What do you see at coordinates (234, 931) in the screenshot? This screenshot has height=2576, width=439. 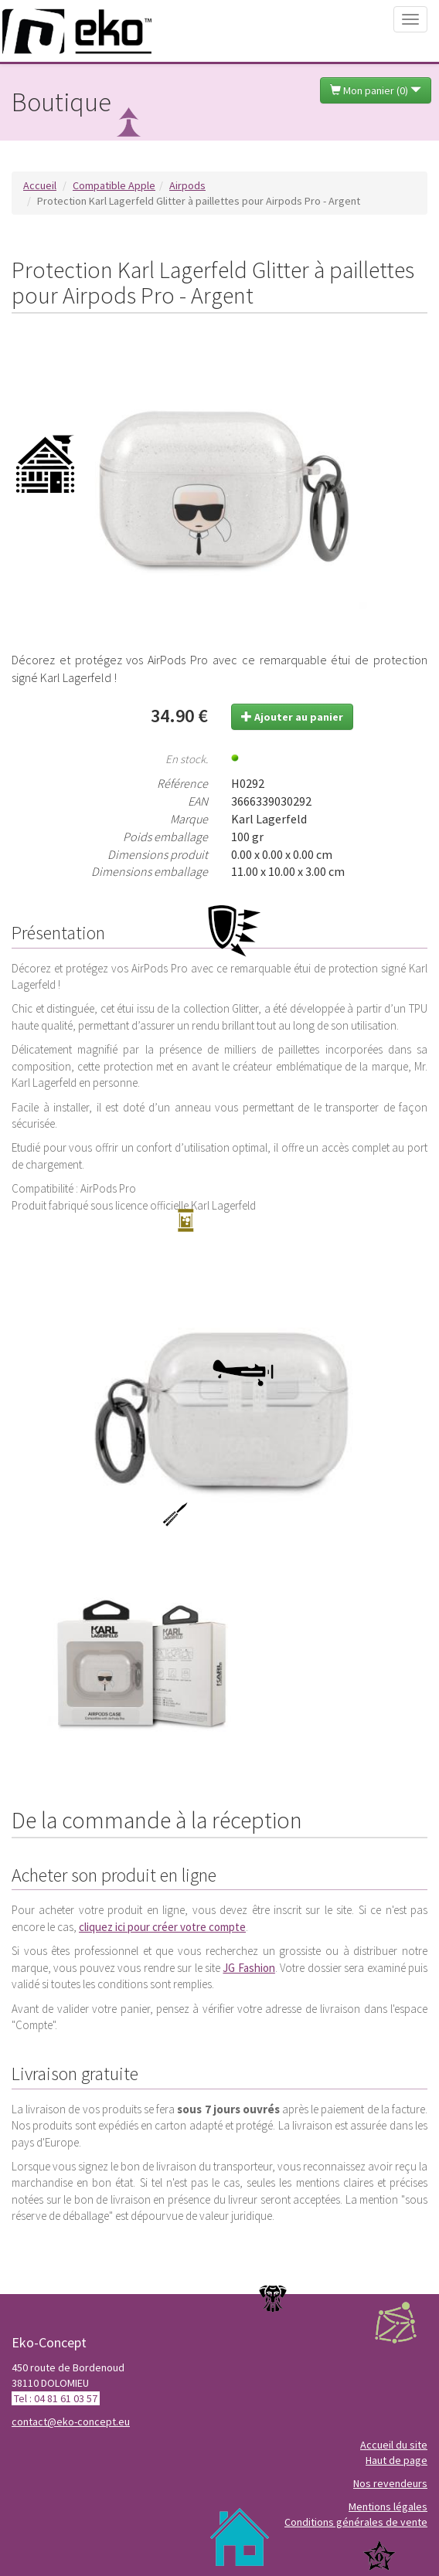 I see `indicates damage blocked or deflected` at bounding box center [234, 931].